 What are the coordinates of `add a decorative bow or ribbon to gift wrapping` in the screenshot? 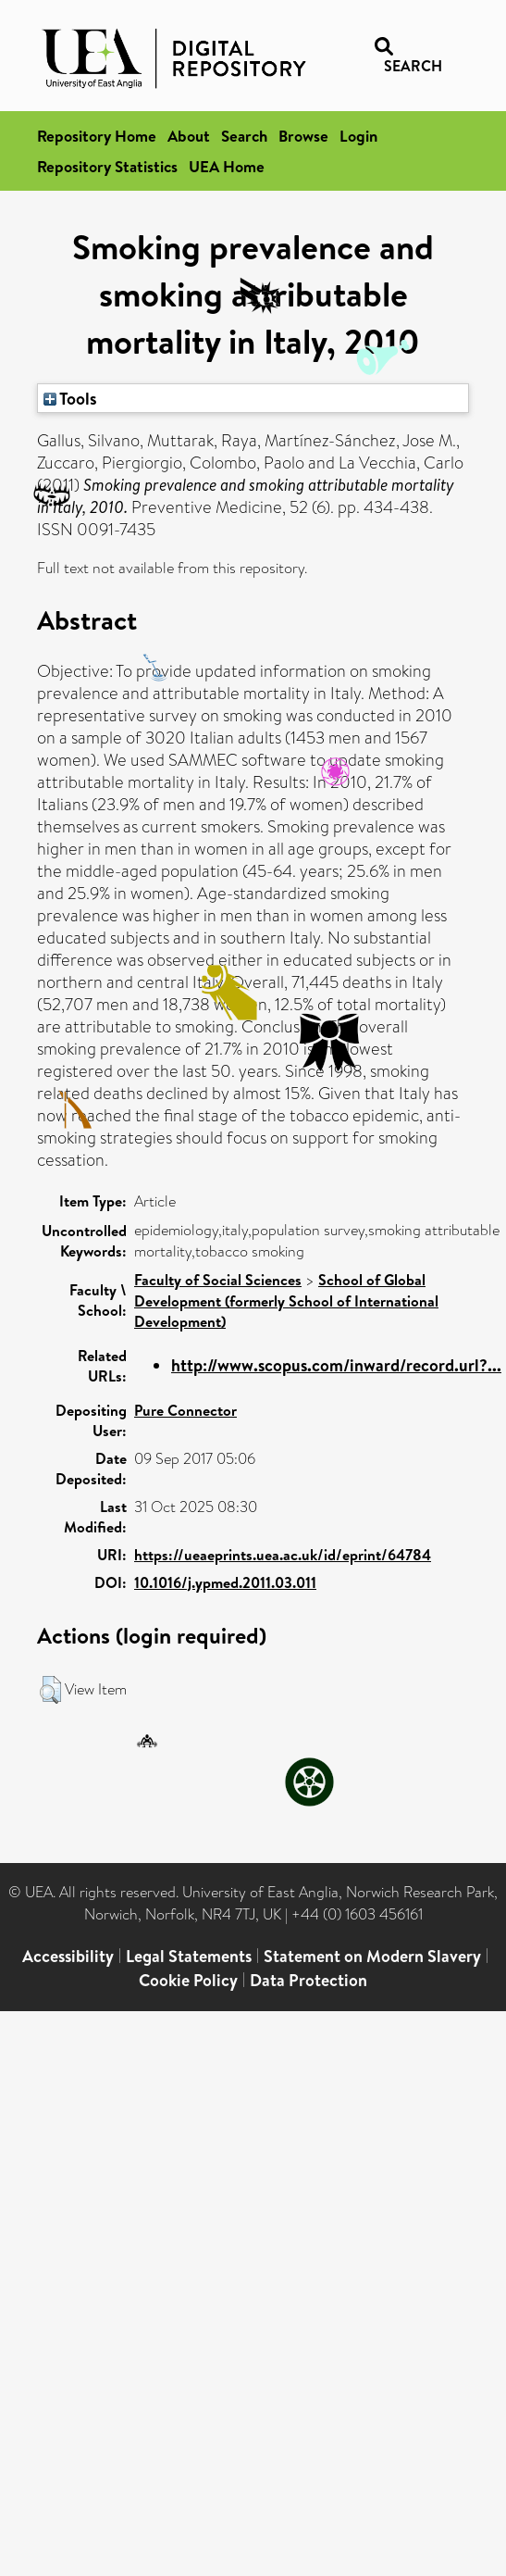 It's located at (329, 1043).